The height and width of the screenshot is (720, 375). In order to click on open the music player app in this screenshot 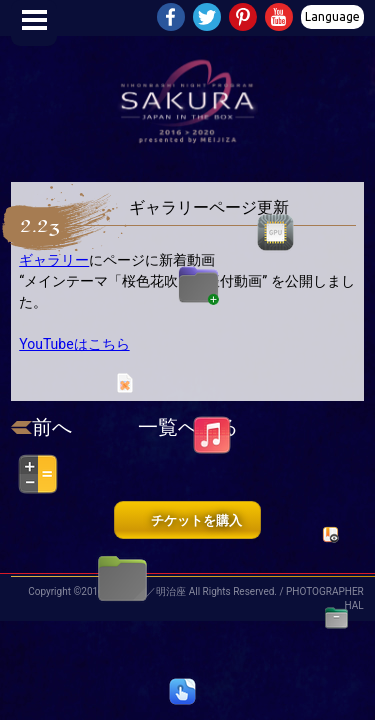, I will do `click(212, 435)`.